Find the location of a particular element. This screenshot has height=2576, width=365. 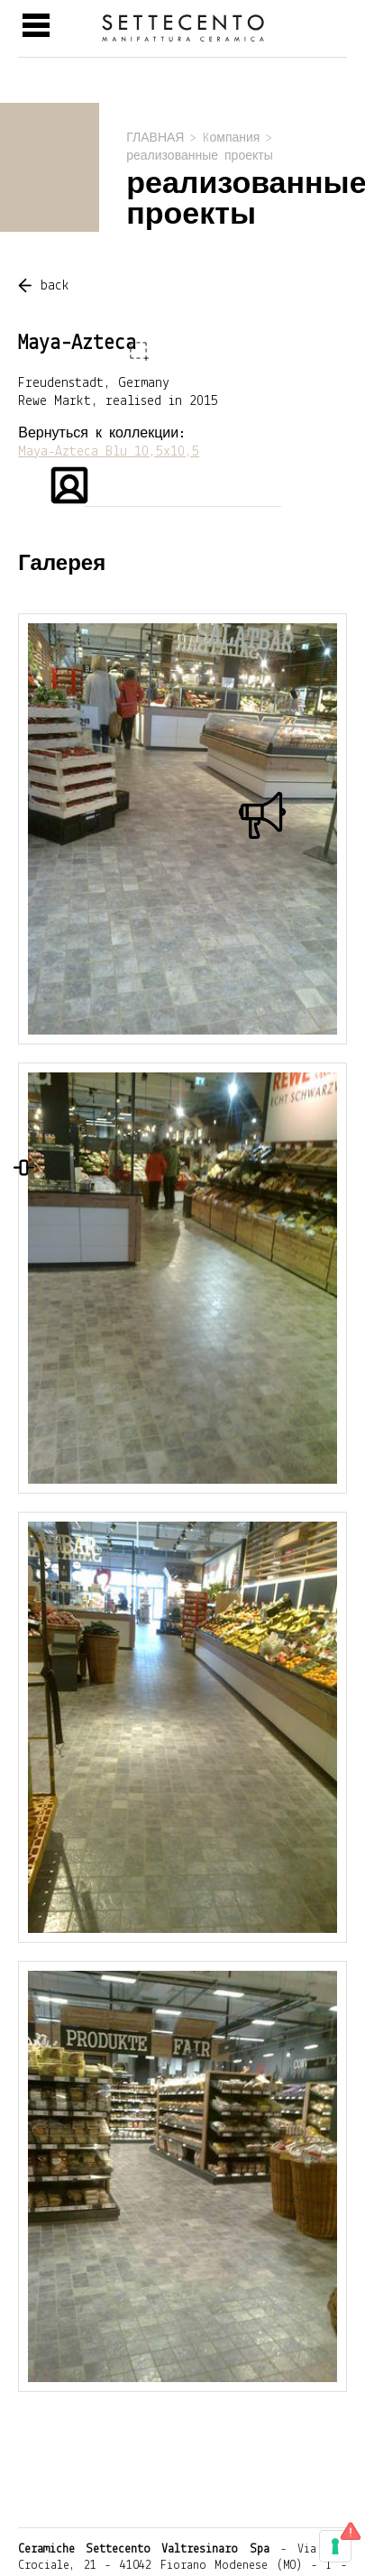

add to current selection is located at coordinates (138, 350).